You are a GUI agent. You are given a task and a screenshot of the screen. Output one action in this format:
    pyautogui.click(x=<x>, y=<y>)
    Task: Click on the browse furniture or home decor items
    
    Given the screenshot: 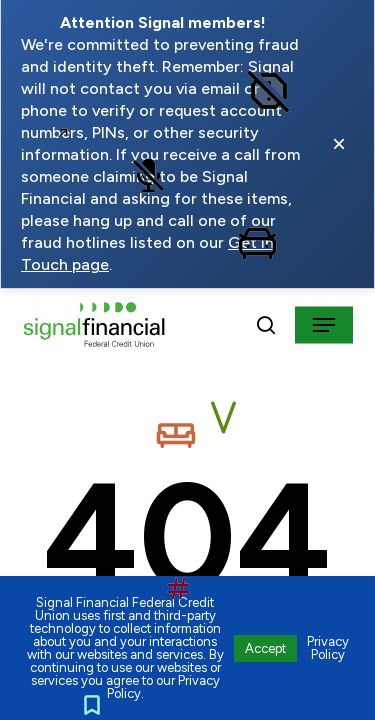 What is the action you would take?
    pyautogui.click(x=176, y=435)
    